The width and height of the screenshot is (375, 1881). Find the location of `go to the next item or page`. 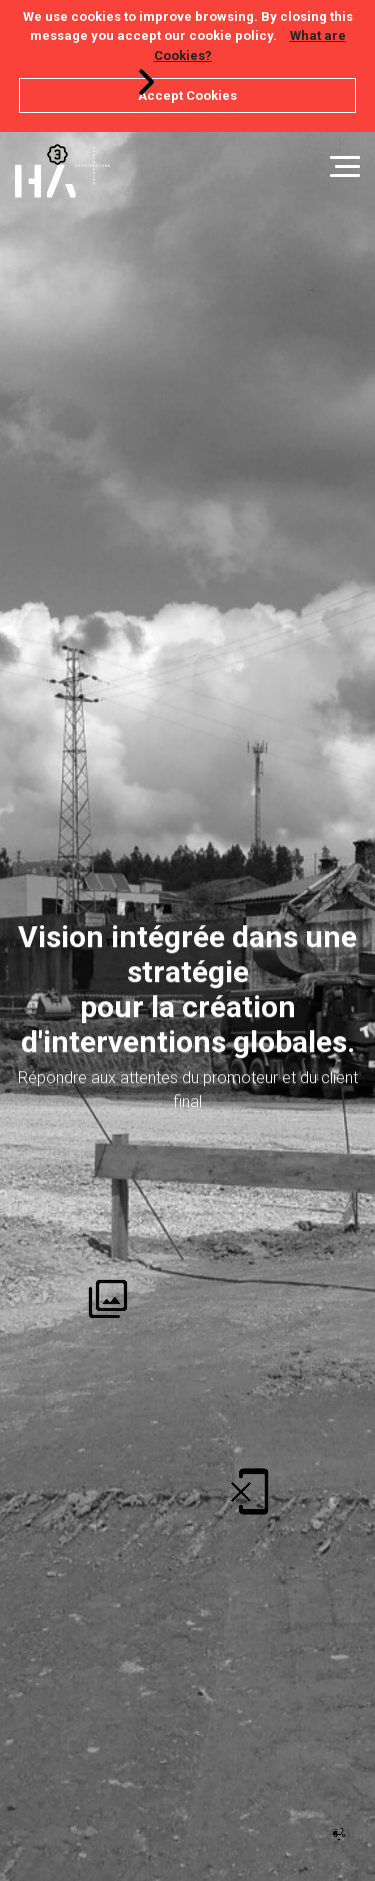

go to the next item or page is located at coordinates (146, 82).